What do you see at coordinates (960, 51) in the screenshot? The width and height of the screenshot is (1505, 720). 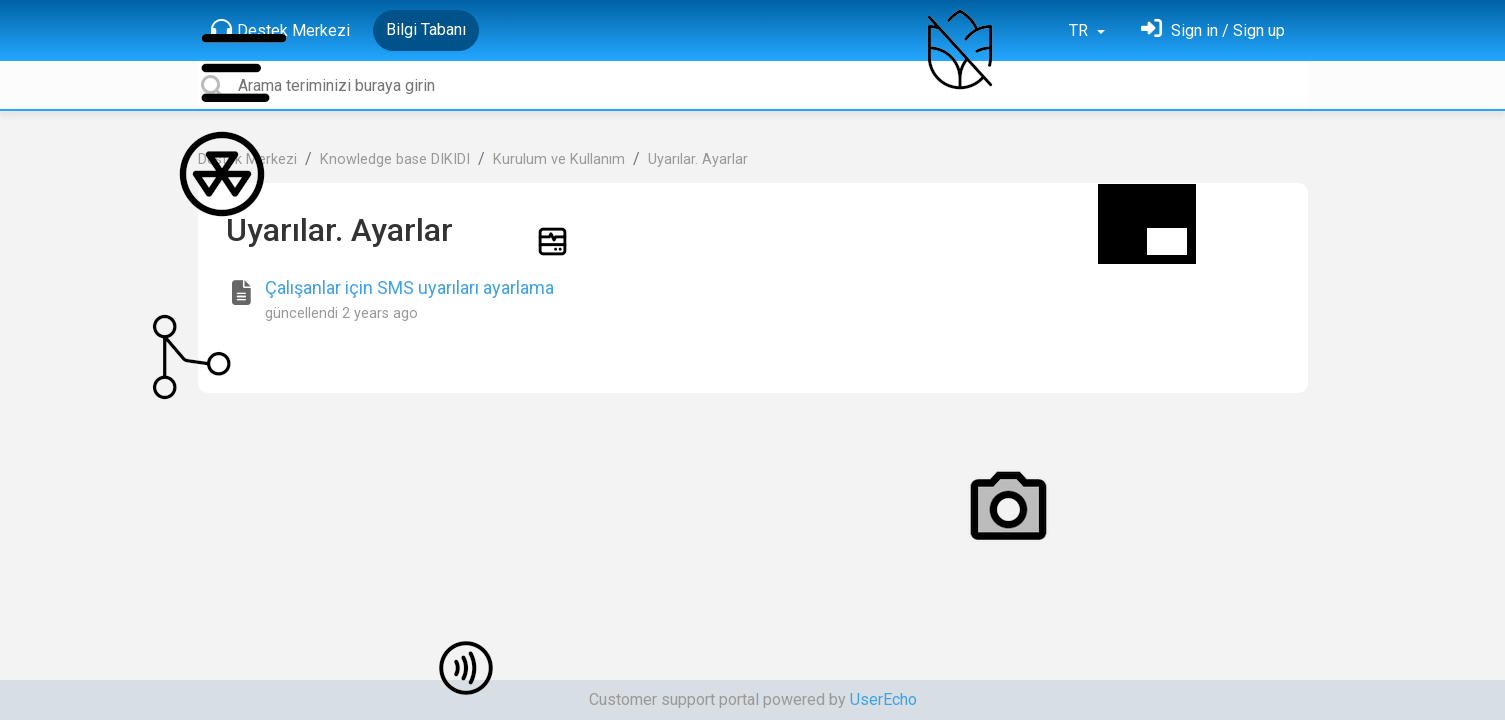 I see `indicates gluten-free or grain-free option` at bounding box center [960, 51].